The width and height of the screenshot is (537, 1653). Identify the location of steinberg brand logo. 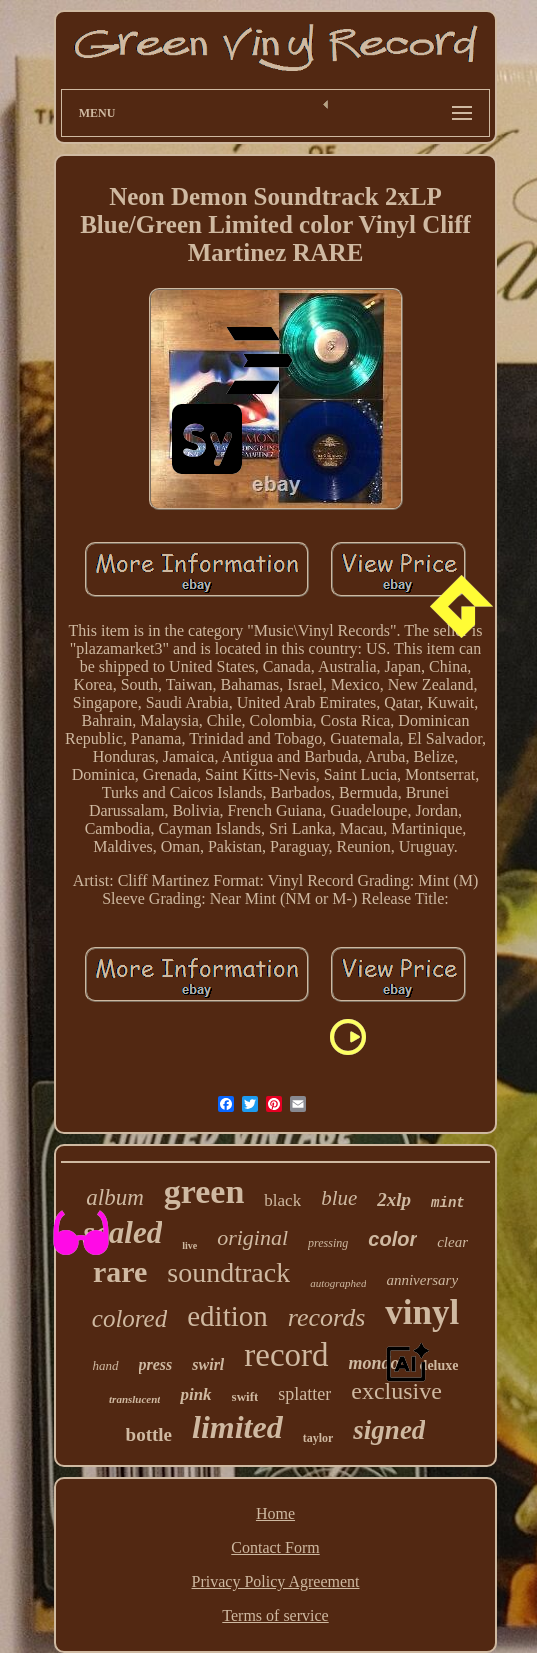
(348, 1037).